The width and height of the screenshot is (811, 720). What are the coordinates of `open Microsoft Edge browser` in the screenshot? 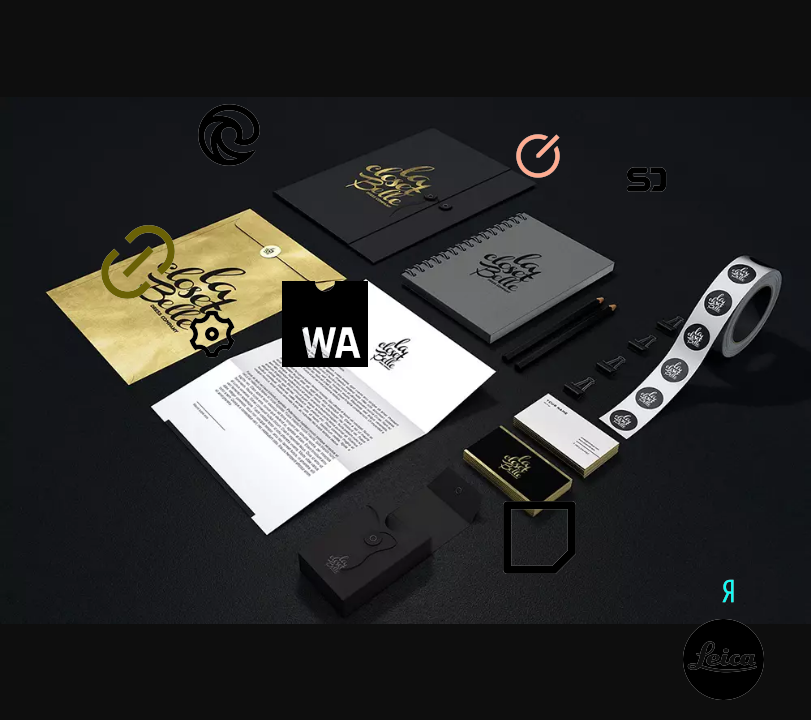 It's located at (229, 135).